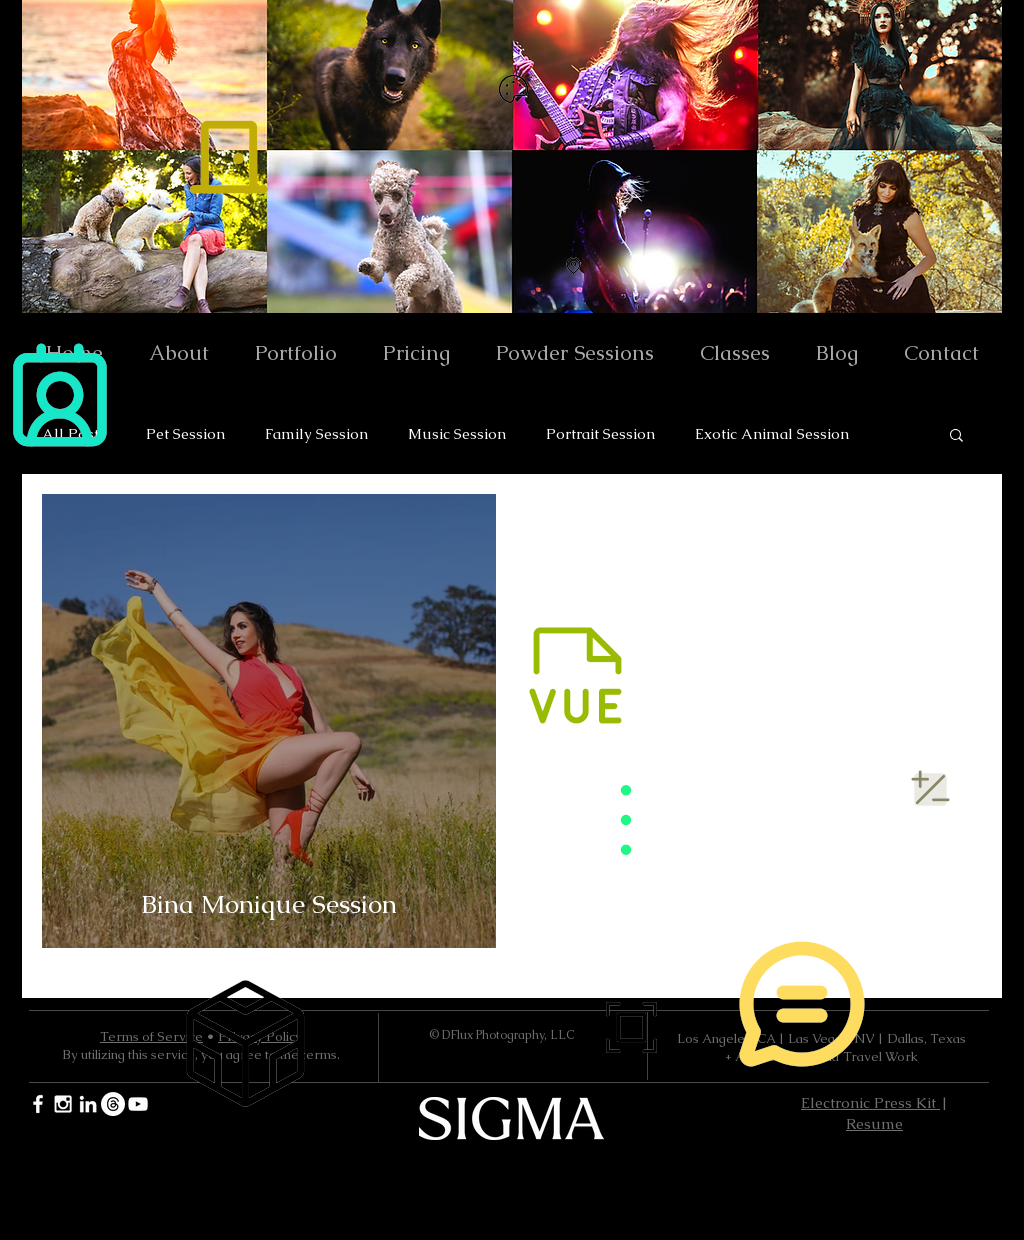  What do you see at coordinates (802, 1004) in the screenshot?
I see `open chat or messaging` at bounding box center [802, 1004].